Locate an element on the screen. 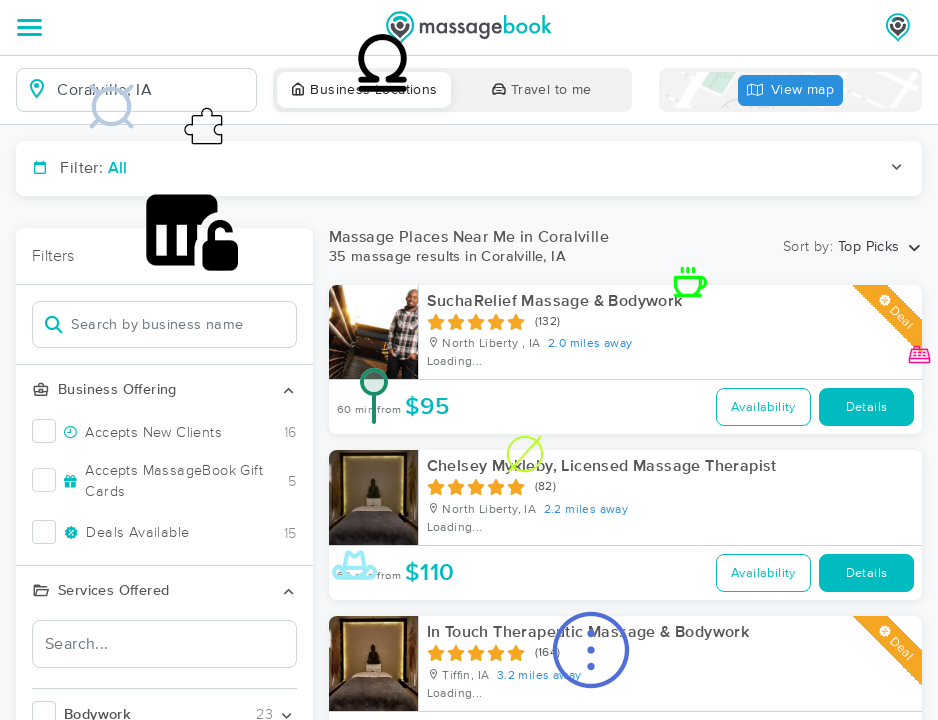 Image resolution: width=938 pixels, height=720 pixels. access point of sale or checkout is located at coordinates (919, 355).